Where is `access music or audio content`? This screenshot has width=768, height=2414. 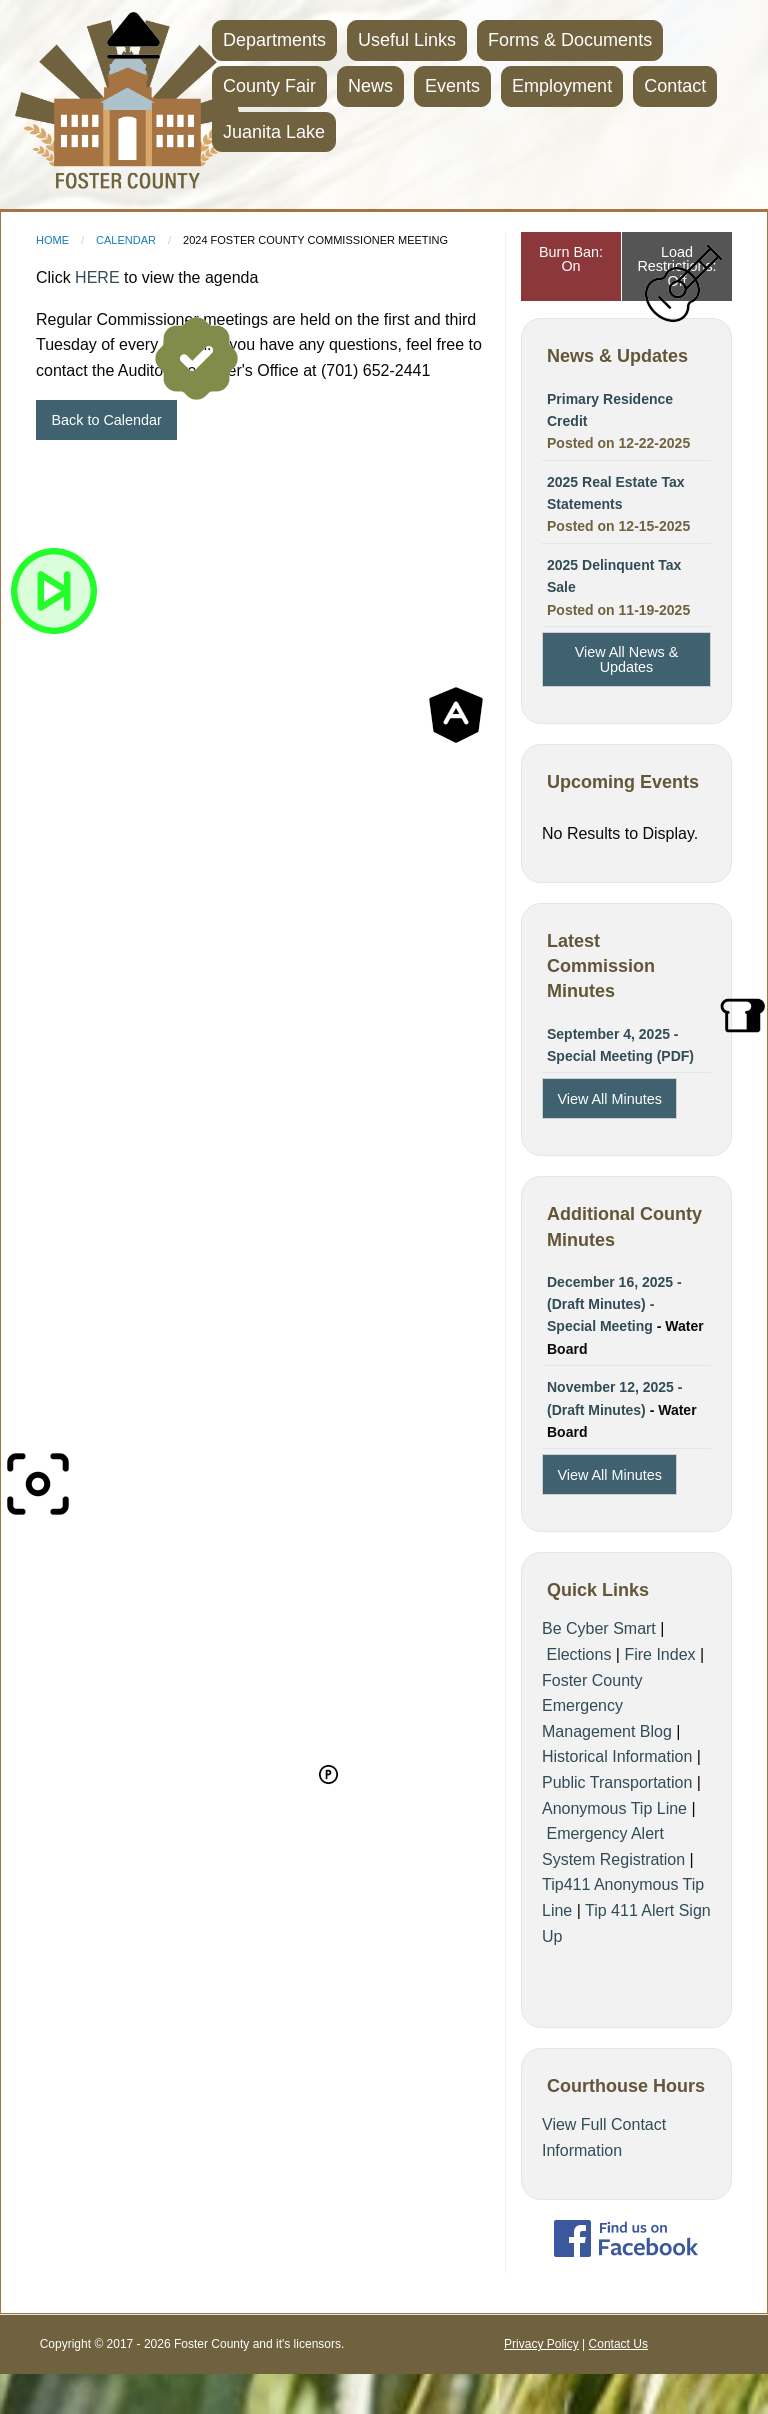 access music or audio content is located at coordinates (683, 284).